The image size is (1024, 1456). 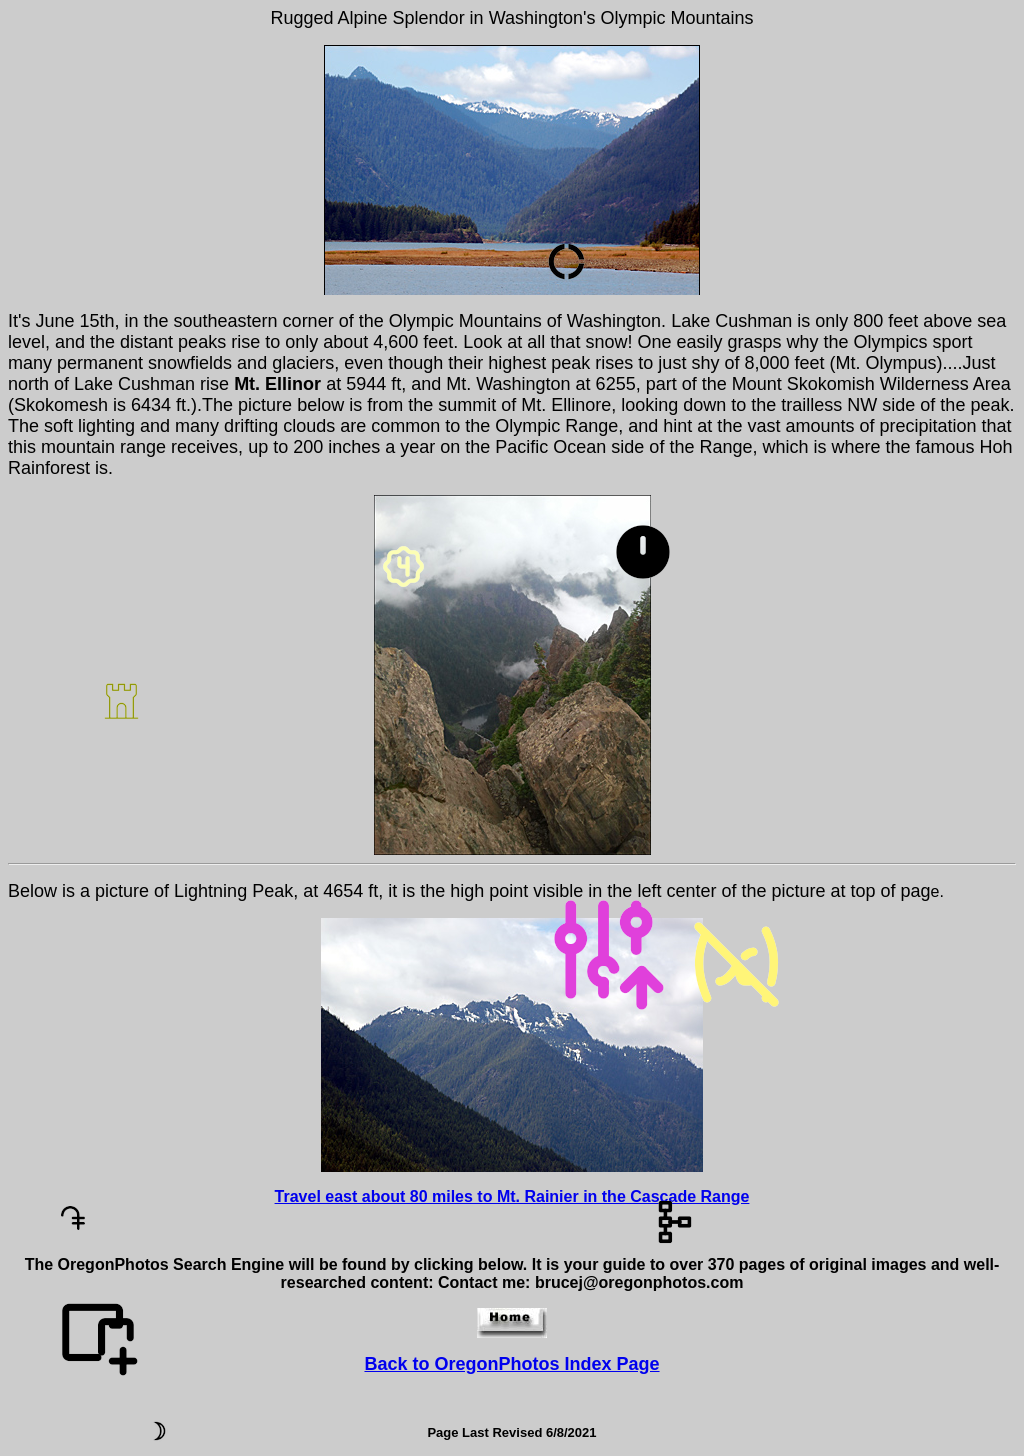 I want to click on represents Armenian dram currency, so click(x=73, y=1218).